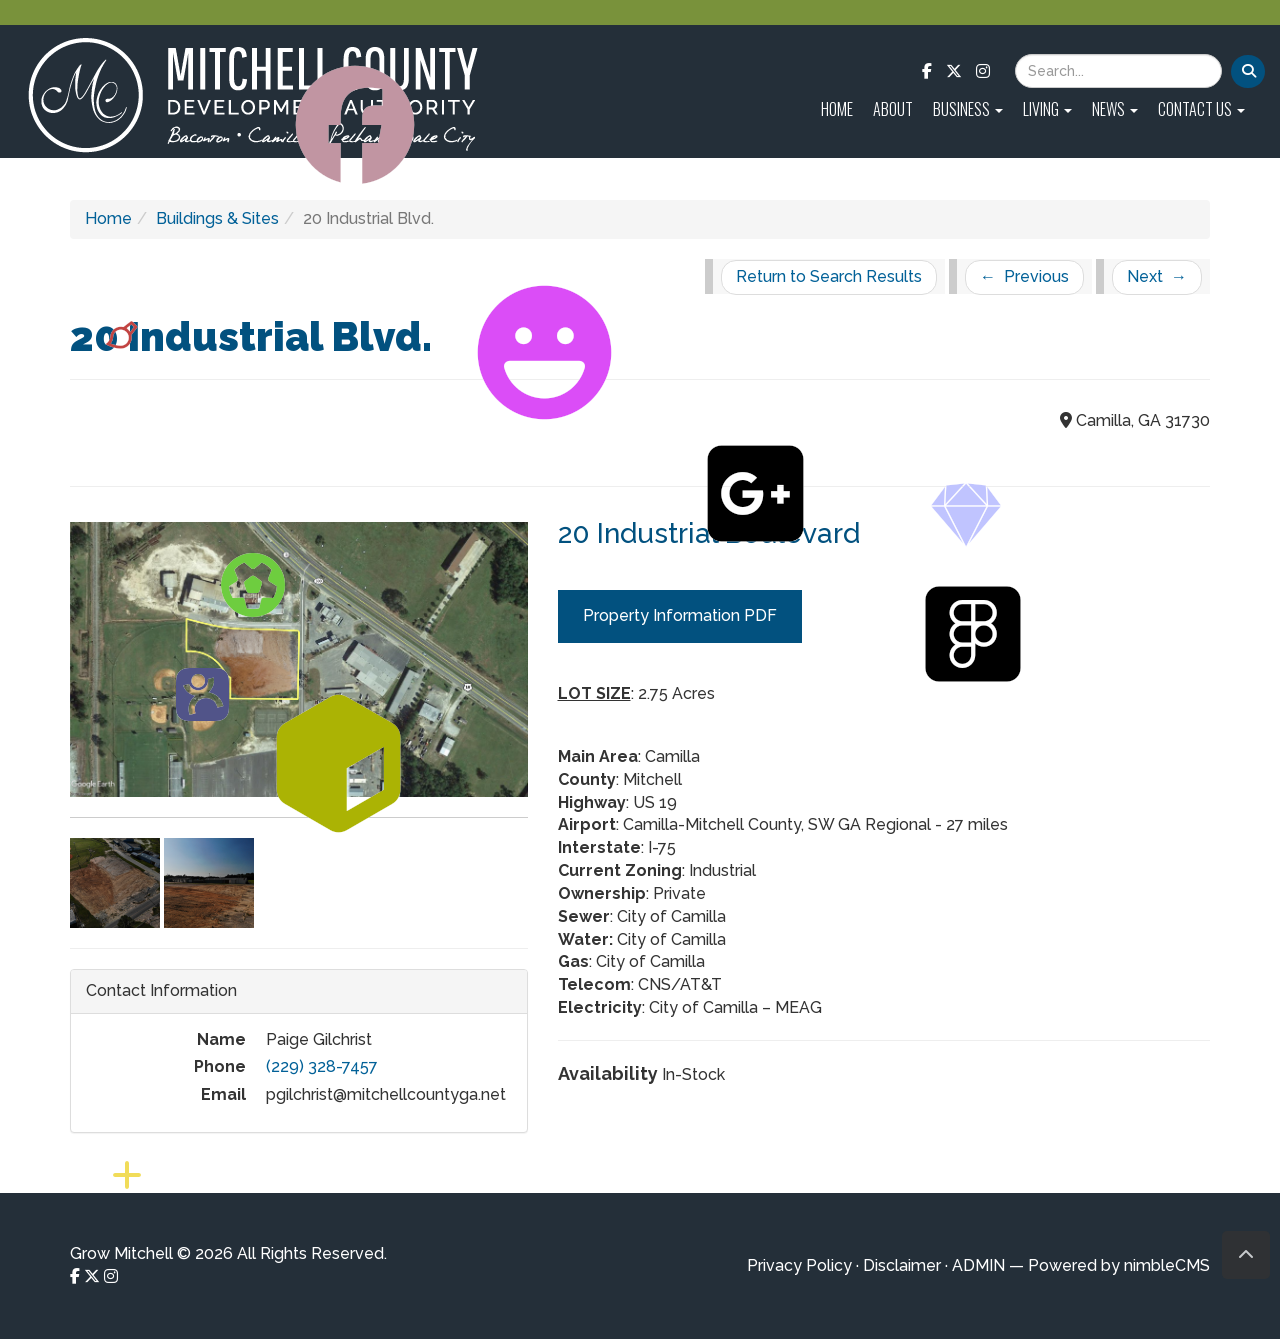 Image resolution: width=1280 pixels, height=1339 pixels. Describe the element at coordinates (973, 634) in the screenshot. I see `open Figma design app` at that location.